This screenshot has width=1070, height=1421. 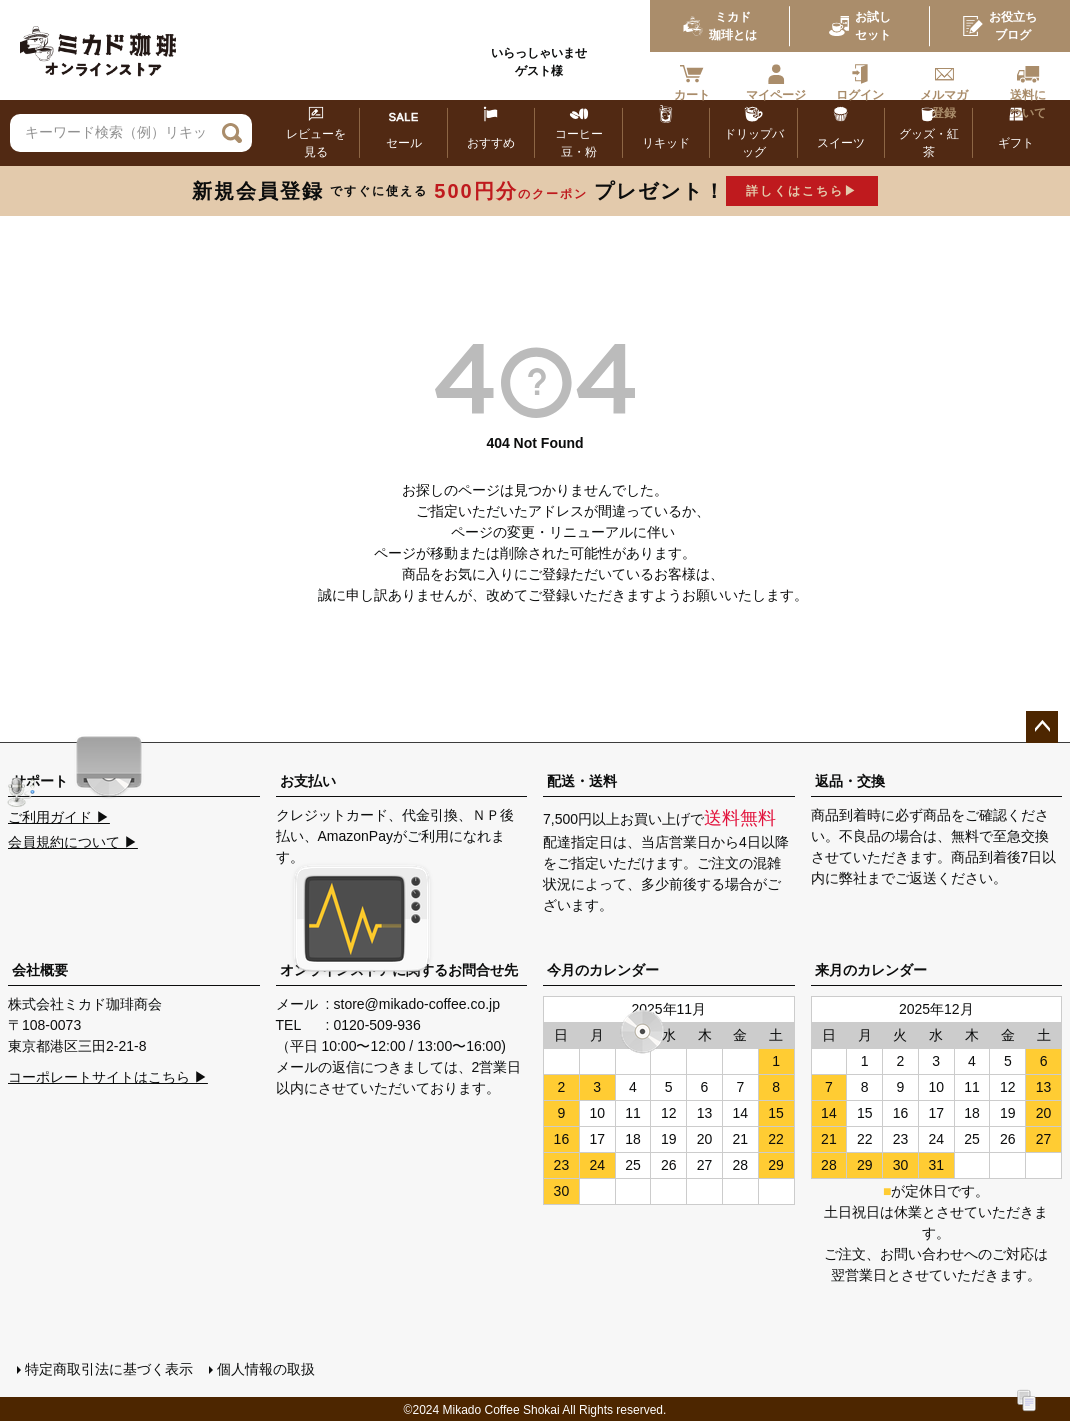 I want to click on microphone input level is set to low, so click(x=21, y=792).